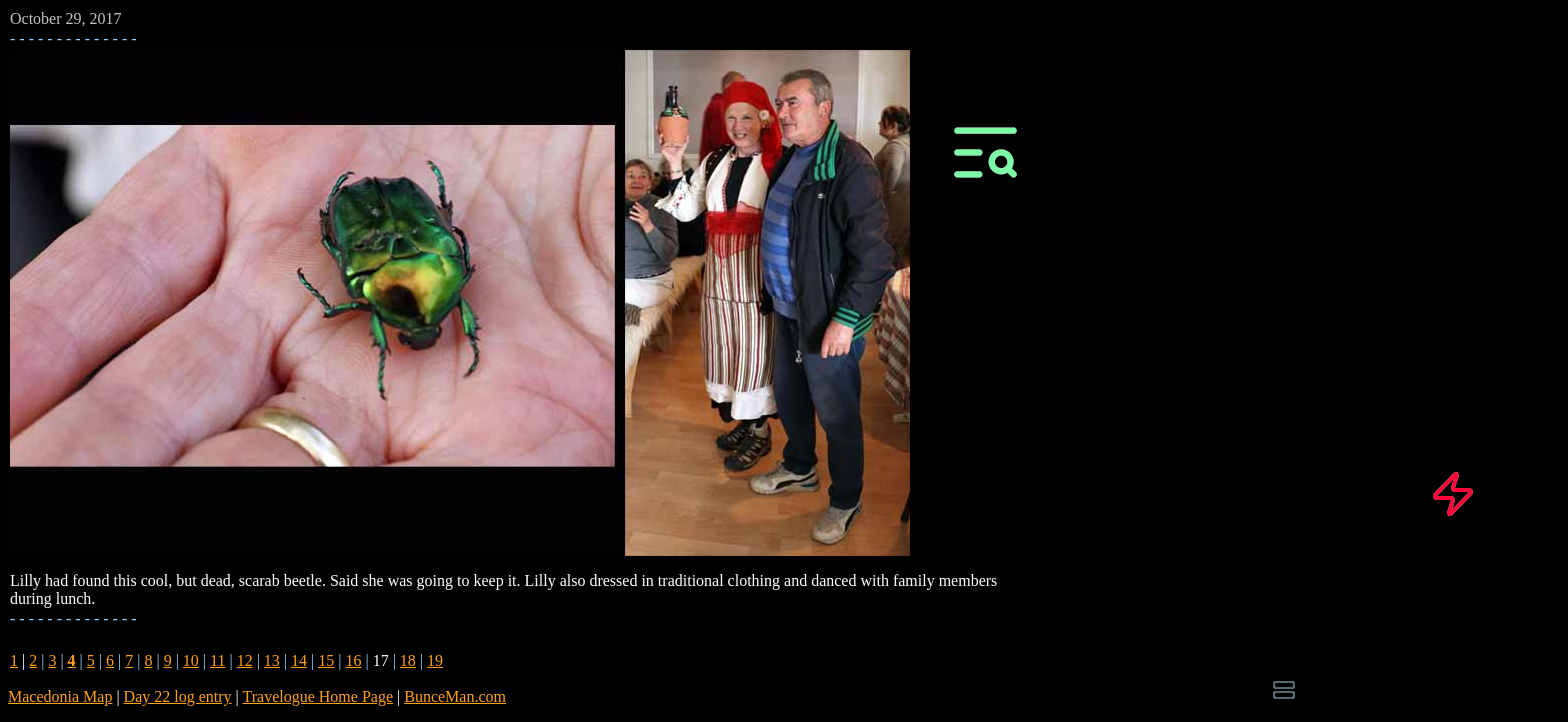  What do you see at coordinates (1453, 494) in the screenshot?
I see `indicates a quick action or instant feature` at bounding box center [1453, 494].